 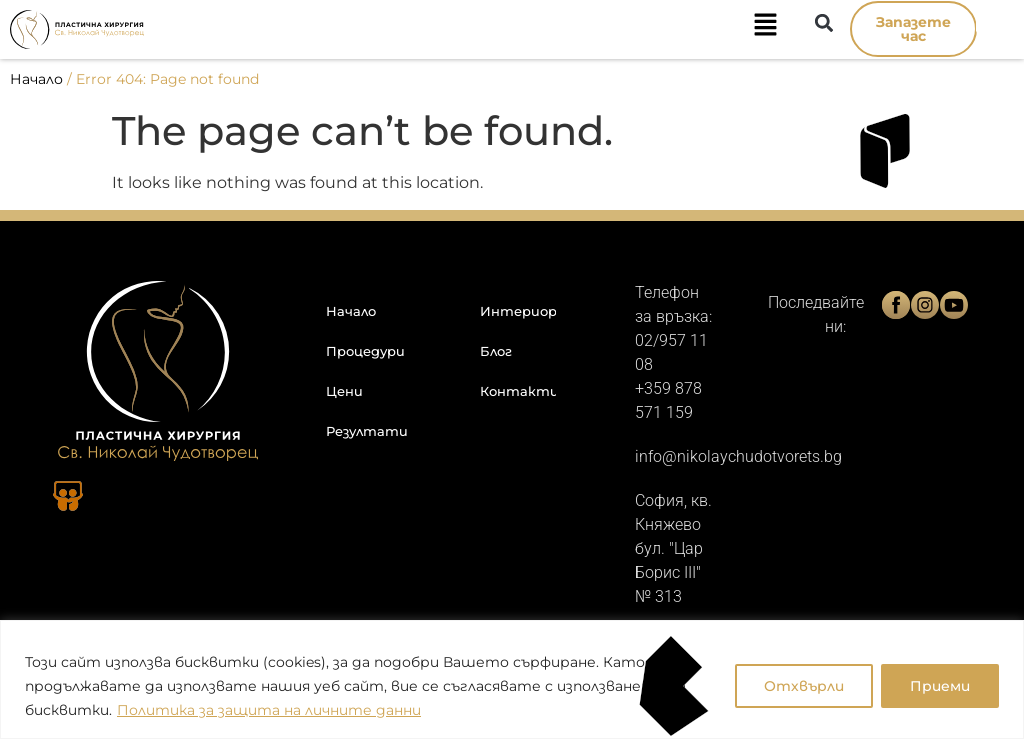 I want to click on open slideshare app, so click(x=68, y=496).